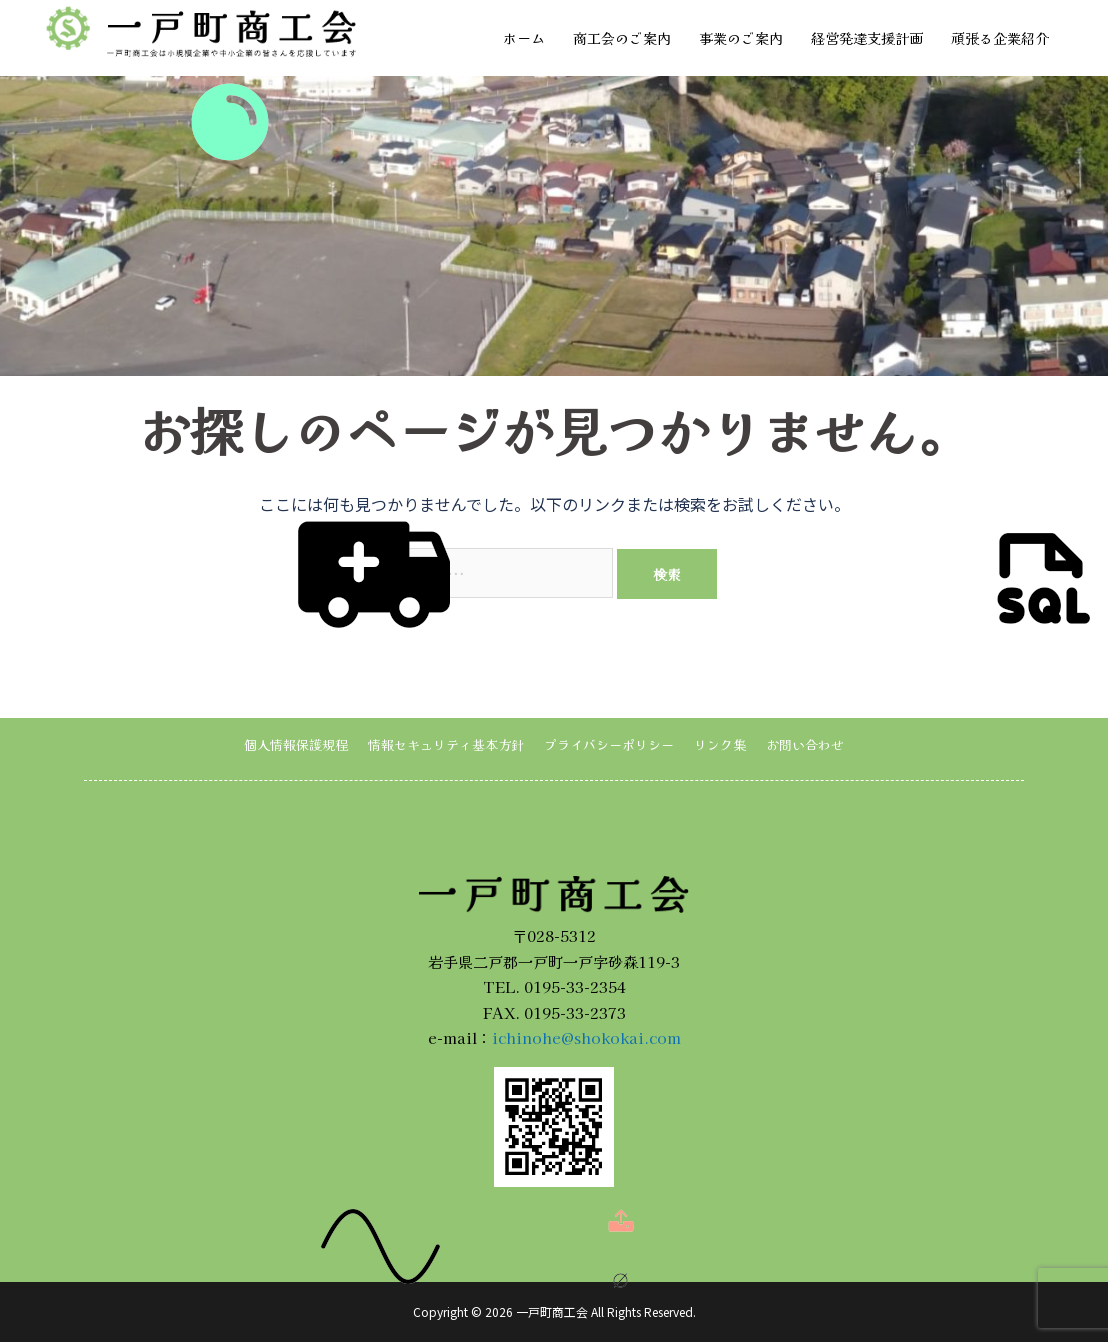 The width and height of the screenshot is (1108, 1342). Describe the element at coordinates (1041, 582) in the screenshot. I see `open or view an SQL database file` at that location.